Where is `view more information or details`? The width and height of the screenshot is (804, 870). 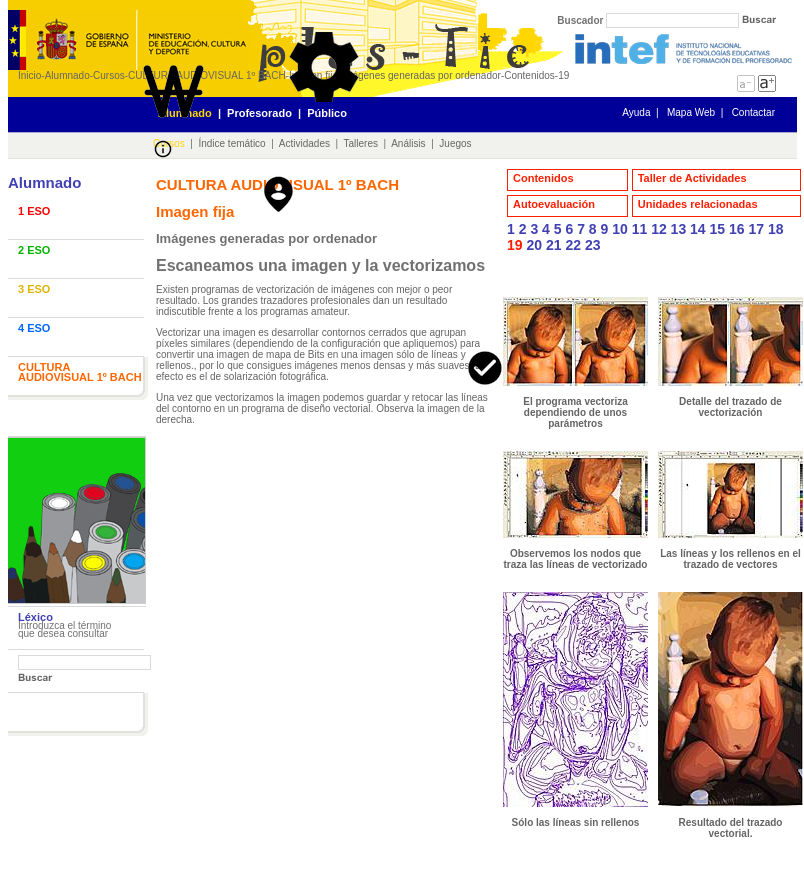 view more information or details is located at coordinates (163, 149).